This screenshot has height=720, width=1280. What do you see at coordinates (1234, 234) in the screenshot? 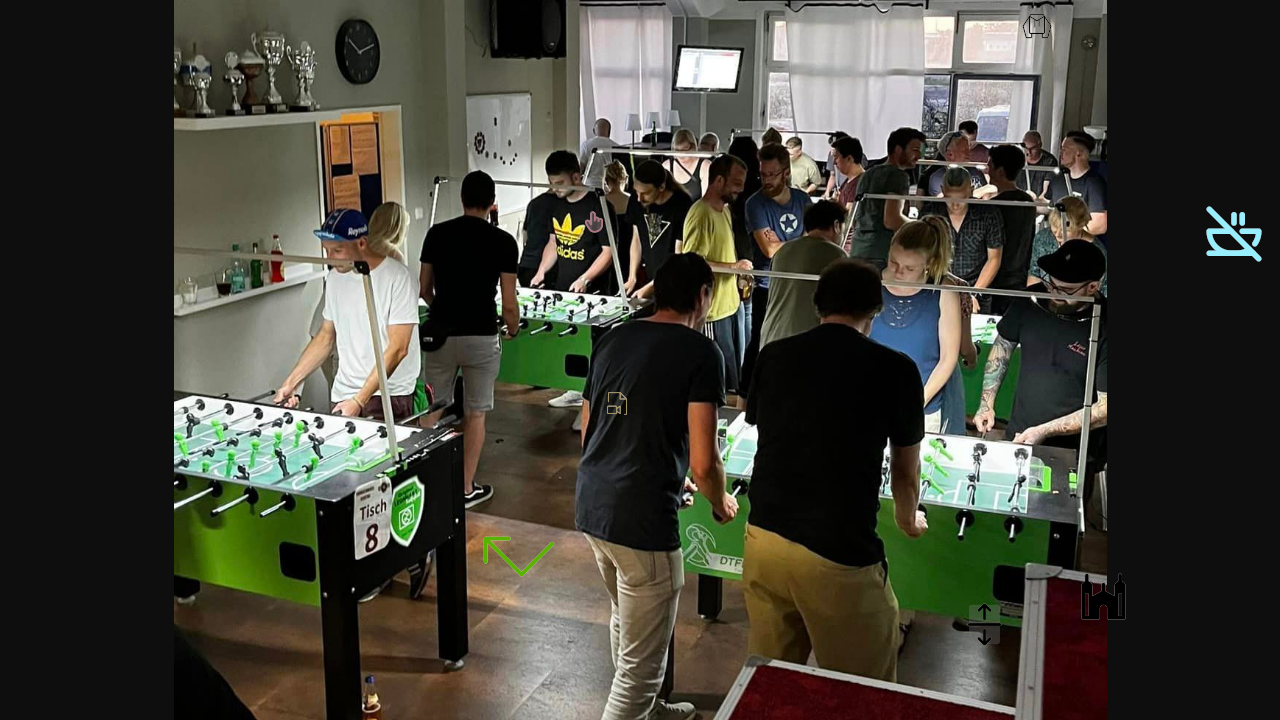
I see `soup or hot food unavailable` at bounding box center [1234, 234].